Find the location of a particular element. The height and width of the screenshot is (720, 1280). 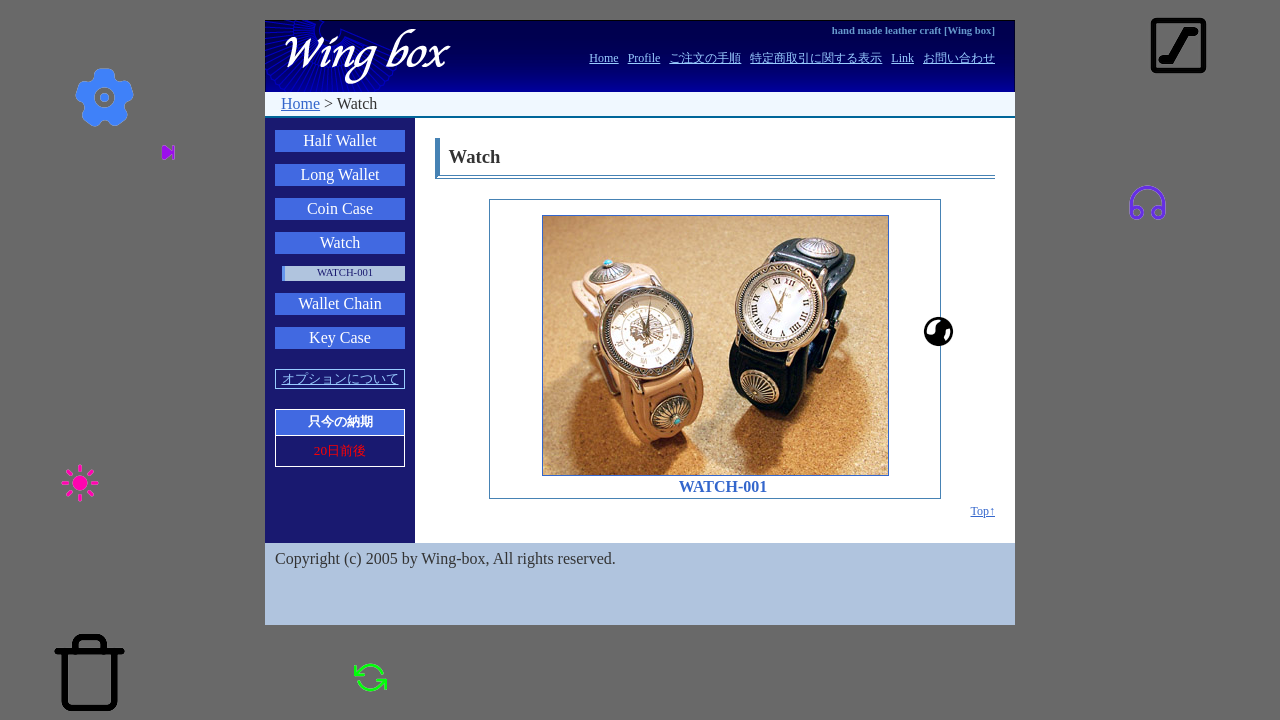

indicates escalator location in a building or transit station is located at coordinates (1178, 45).